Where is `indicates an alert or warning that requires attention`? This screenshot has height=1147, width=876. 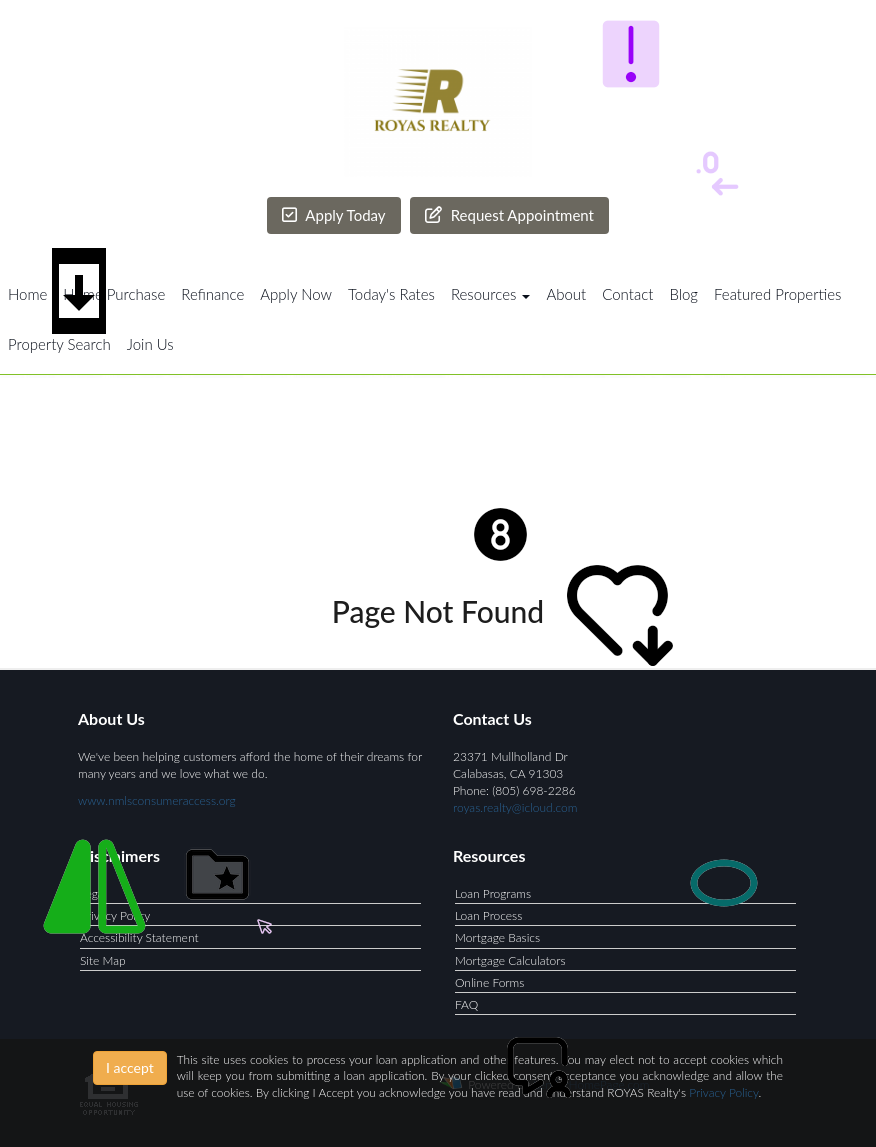
indicates an alert or warning that requires attention is located at coordinates (631, 54).